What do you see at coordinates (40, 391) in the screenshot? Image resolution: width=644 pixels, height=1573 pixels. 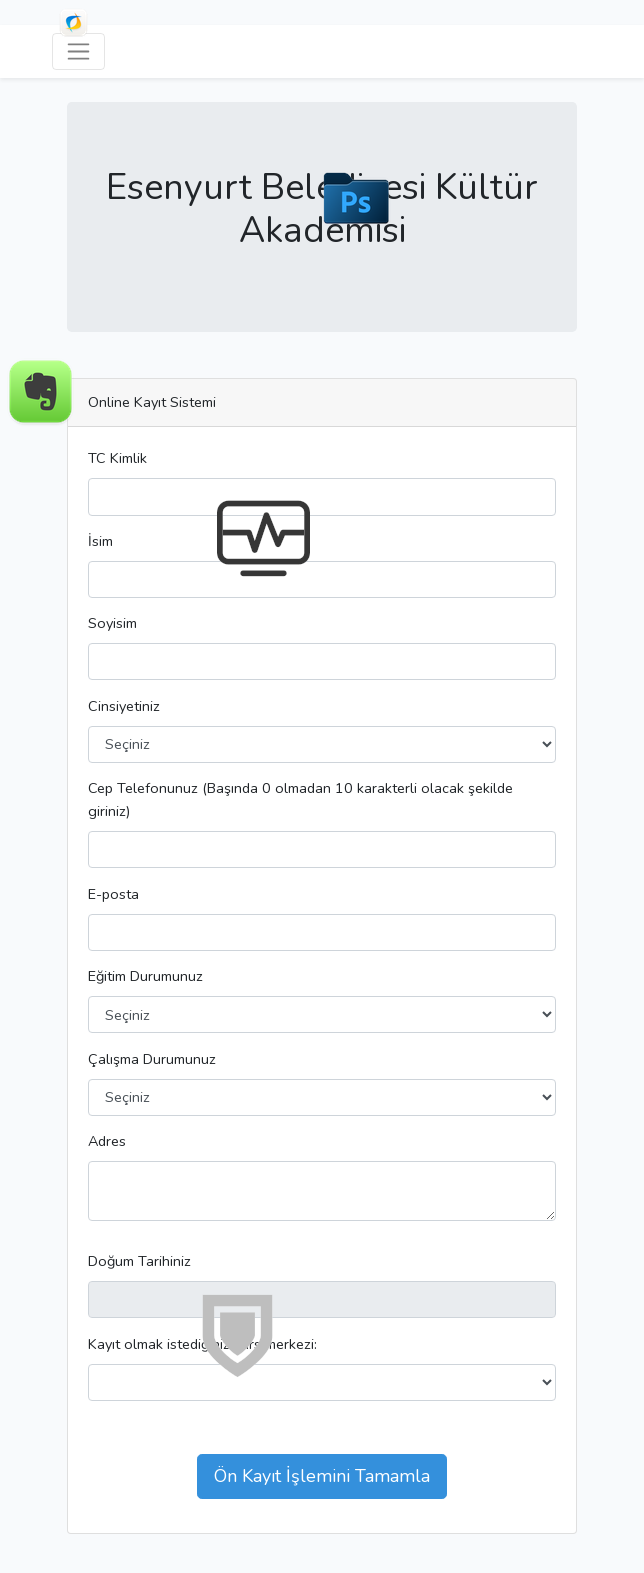 I see `open evernote note-taking app` at bounding box center [40, 391].